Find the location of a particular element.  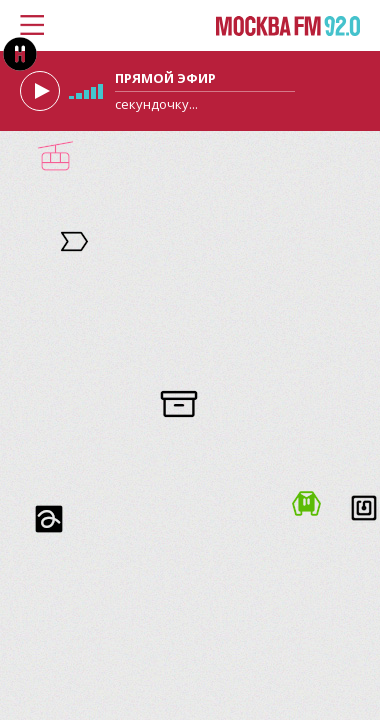

add a tag or label to an item is located at coordinates (73, 241).